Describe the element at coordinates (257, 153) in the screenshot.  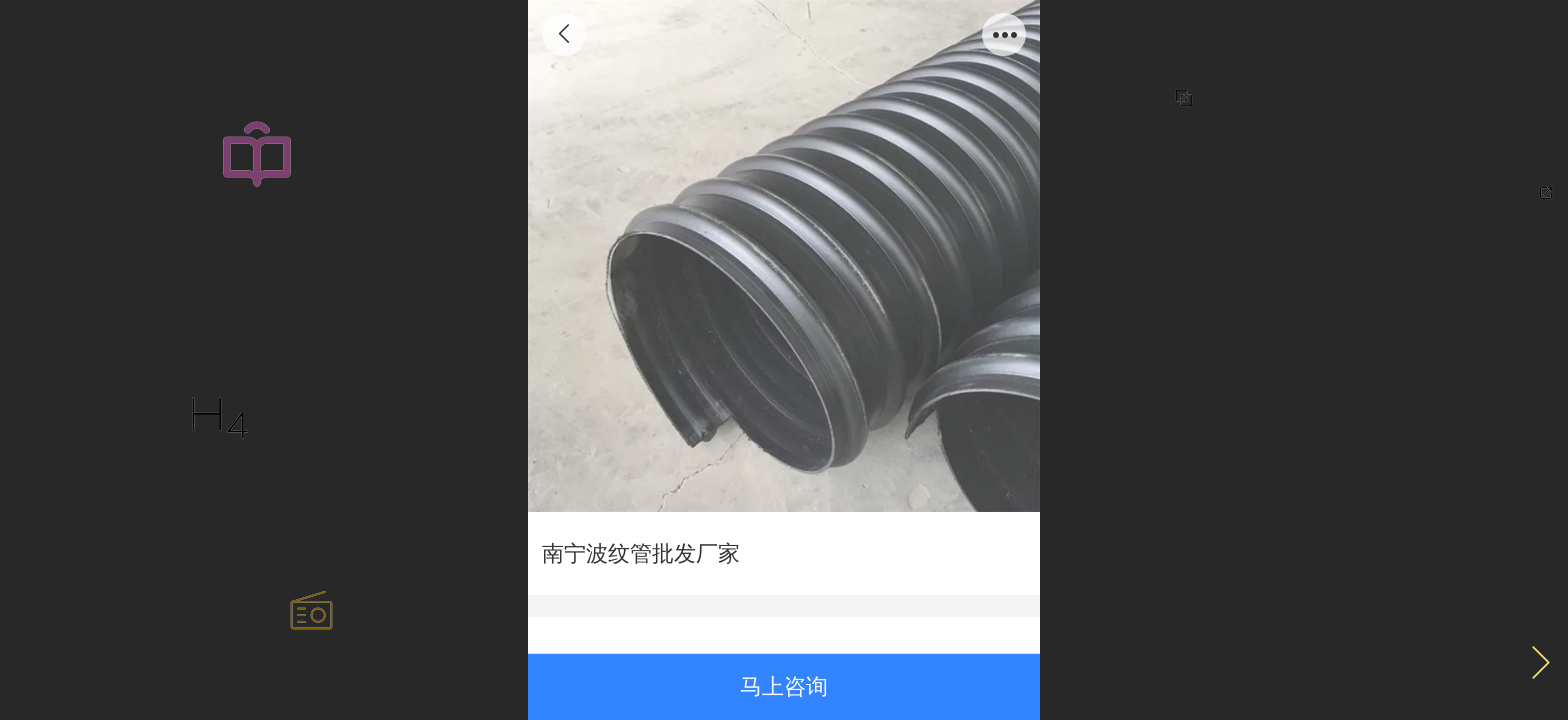
I see `access your contacts or address book` at that location.